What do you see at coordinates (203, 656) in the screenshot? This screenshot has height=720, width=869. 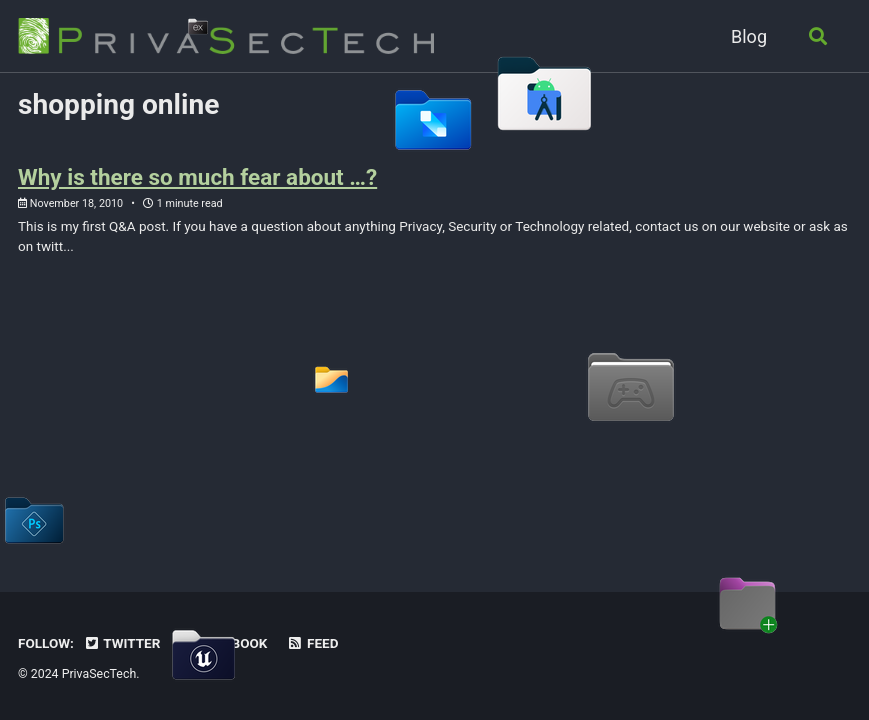 I see `folder containing Unreal Engine project files` at bounding box center [203, 656].